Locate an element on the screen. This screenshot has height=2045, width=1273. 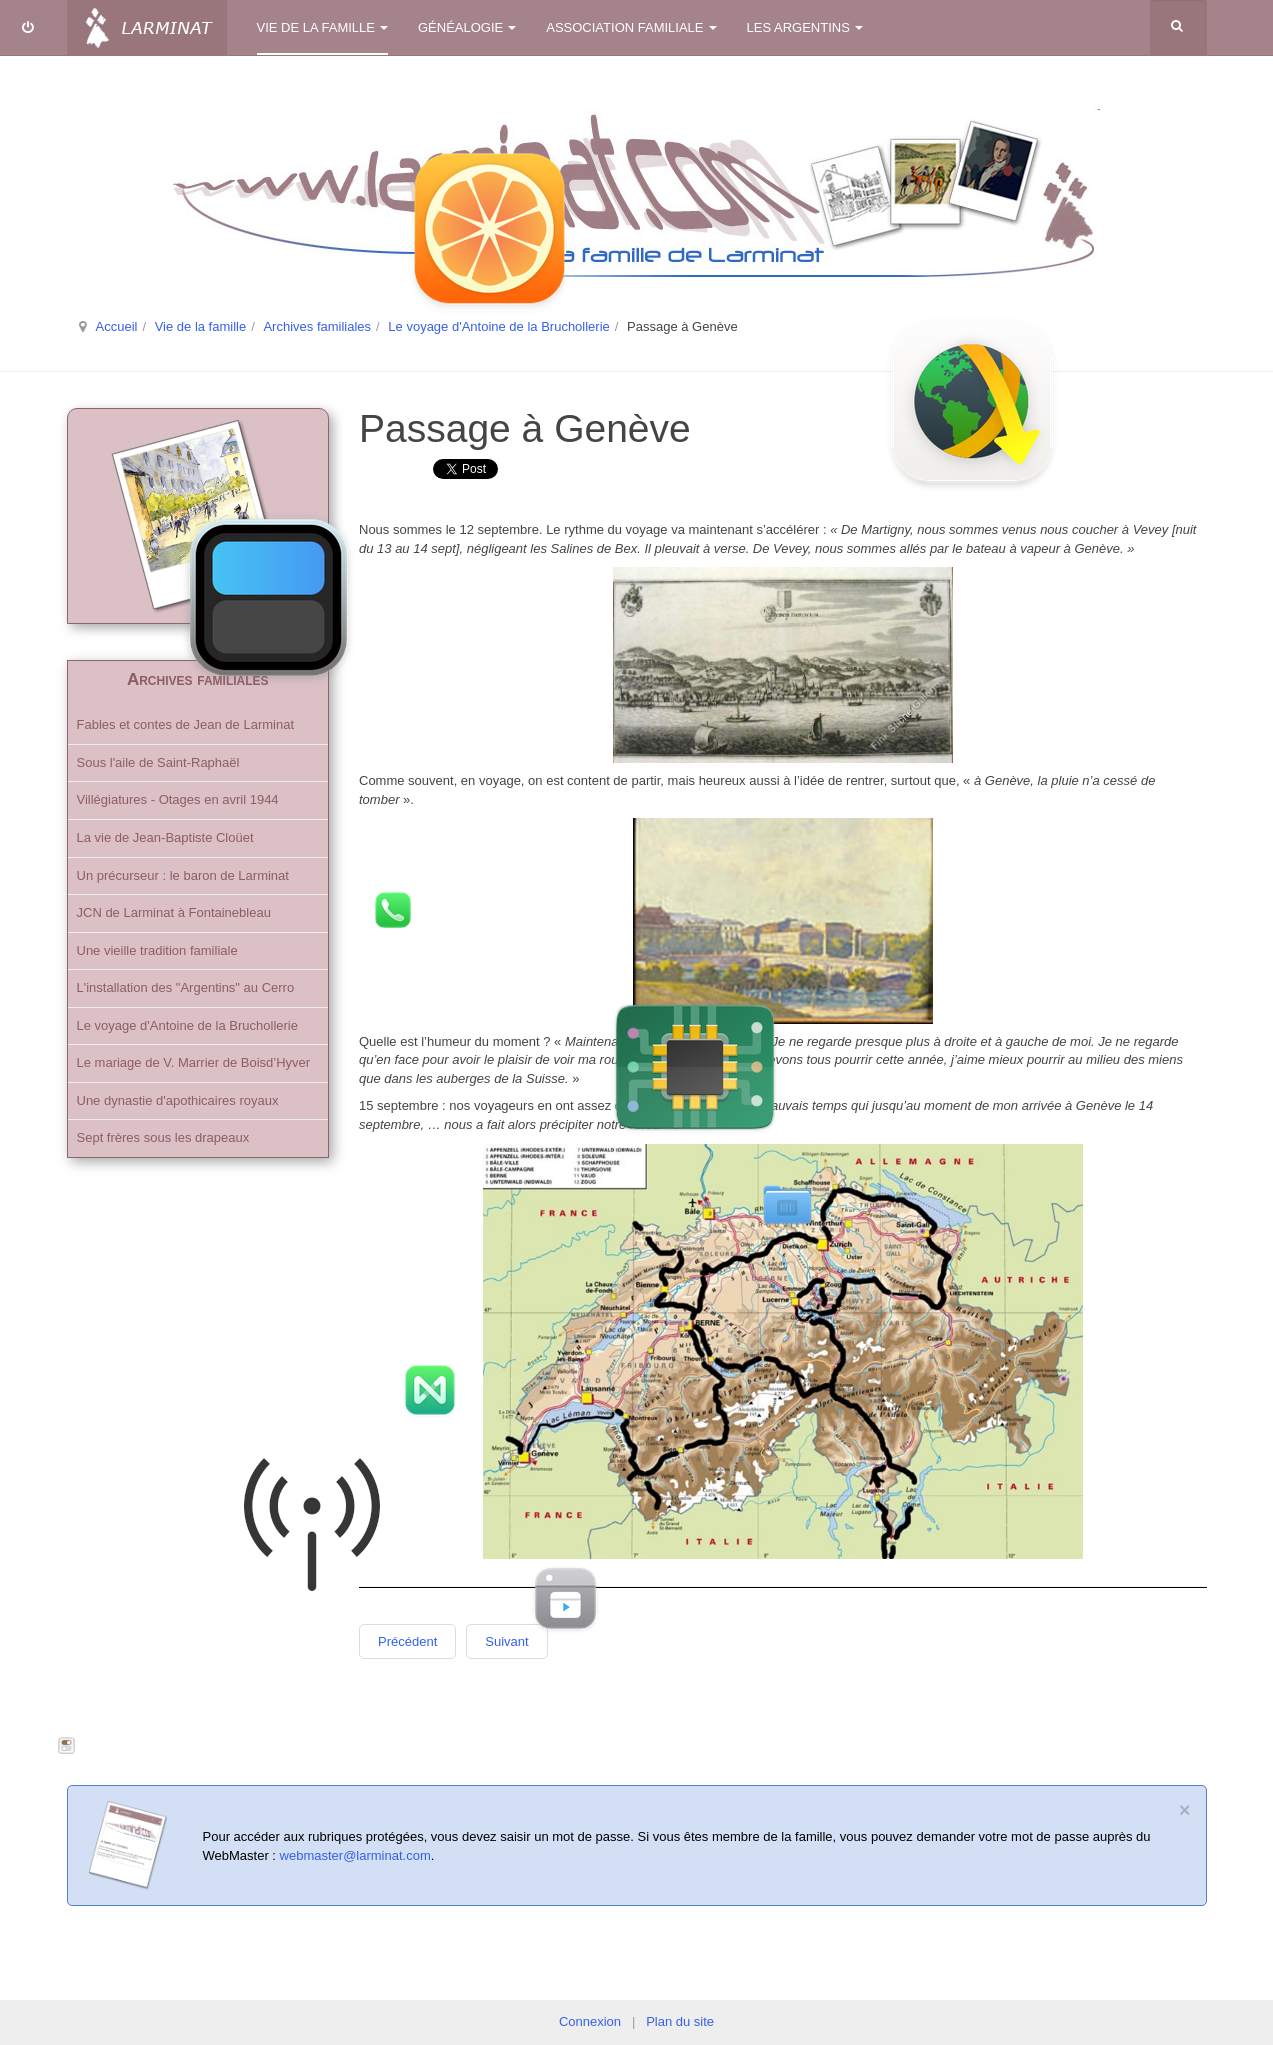
open clementine music player is located at coordinates (489, 228).